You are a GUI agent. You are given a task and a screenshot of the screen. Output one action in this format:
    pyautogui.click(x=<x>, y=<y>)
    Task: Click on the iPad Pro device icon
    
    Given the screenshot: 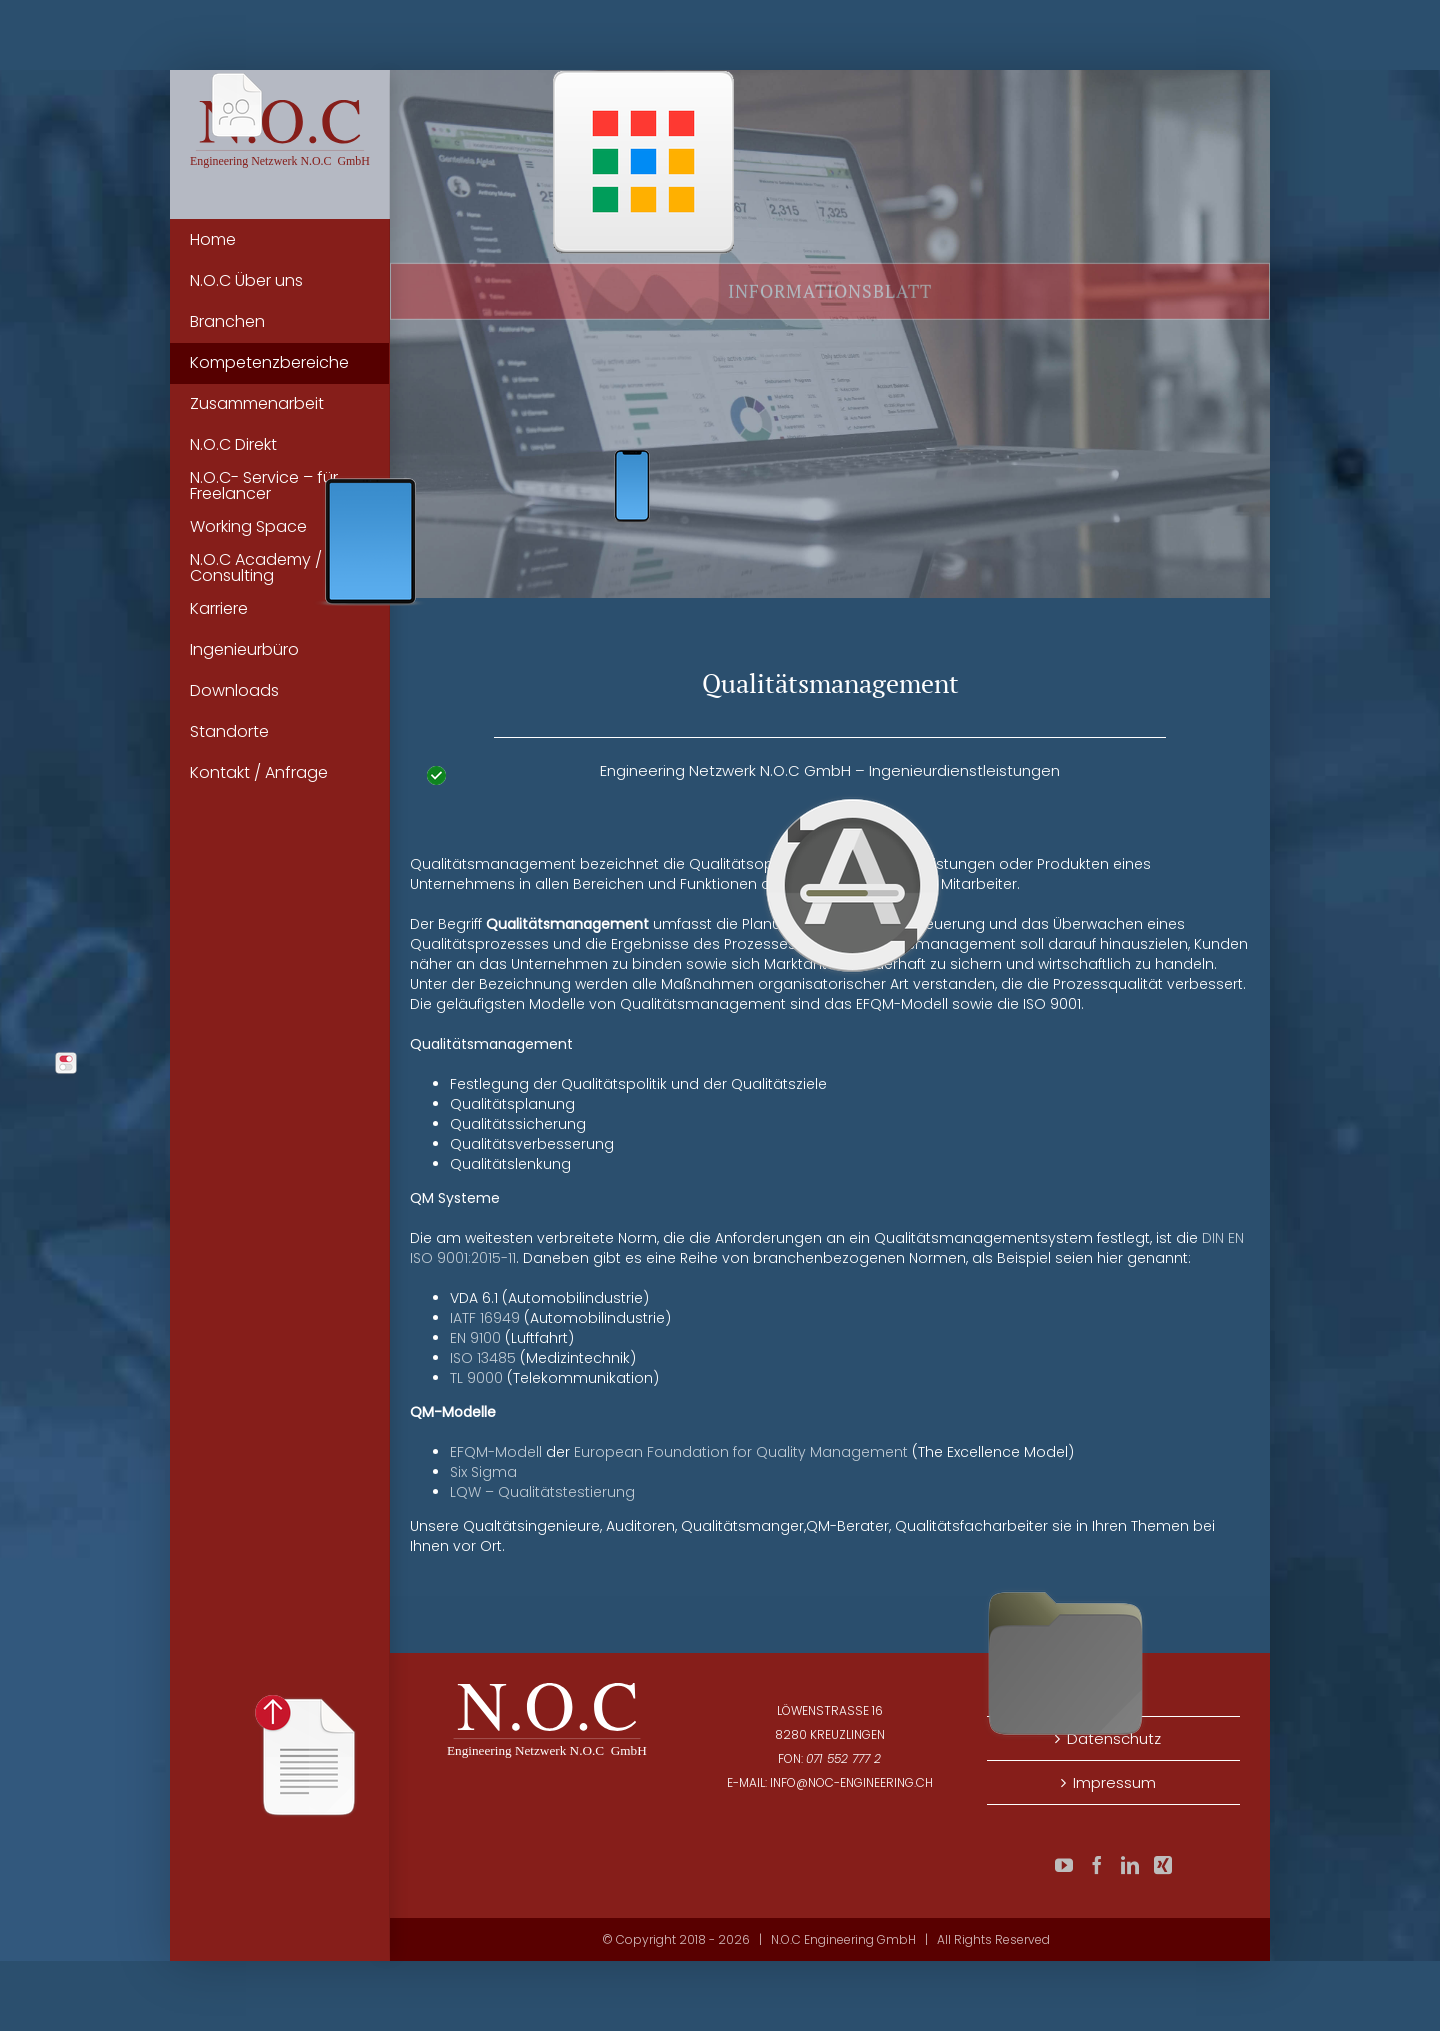 What is the action you would take?
    pyautogui.click(x=370, y=542)
    